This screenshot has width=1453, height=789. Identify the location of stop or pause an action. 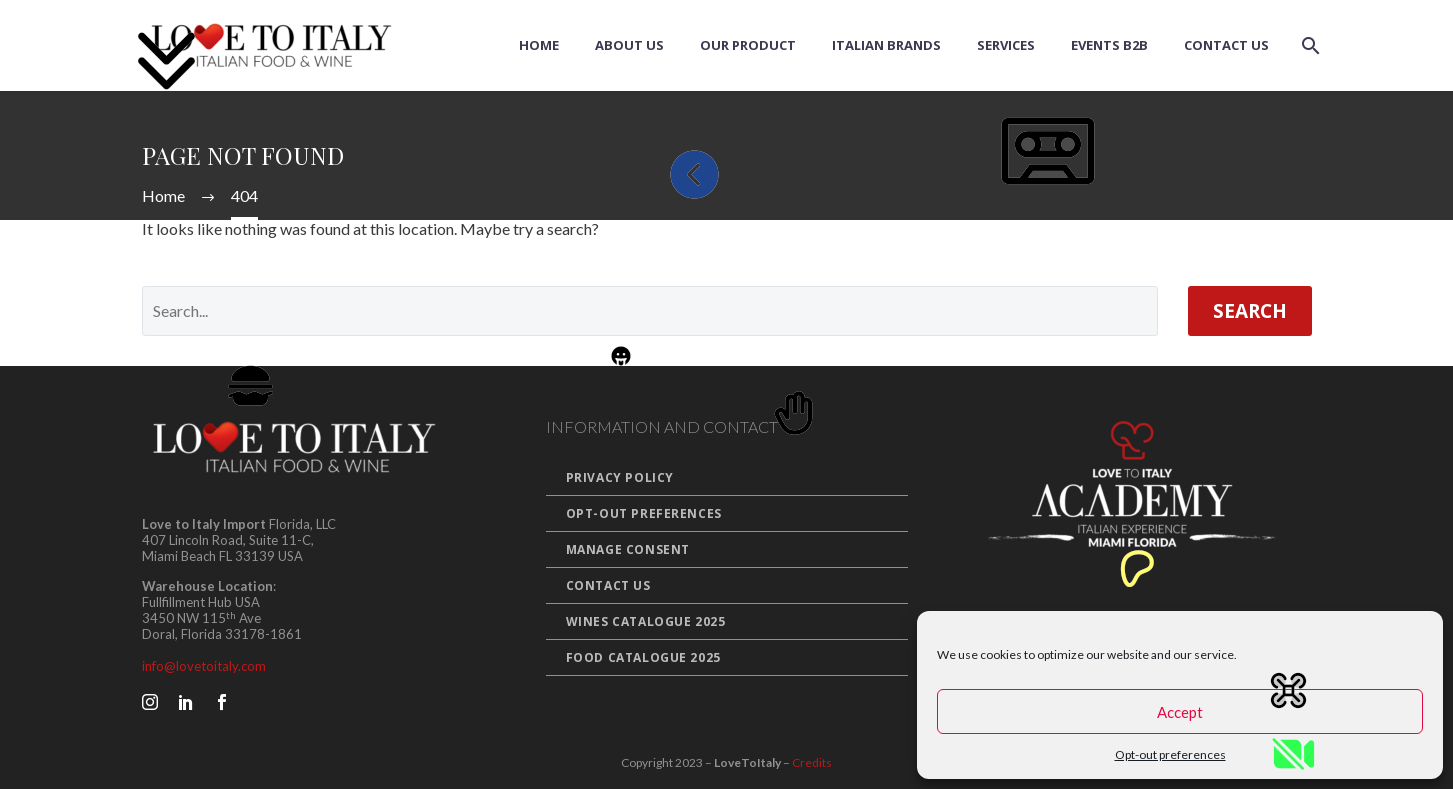
(795, 413).